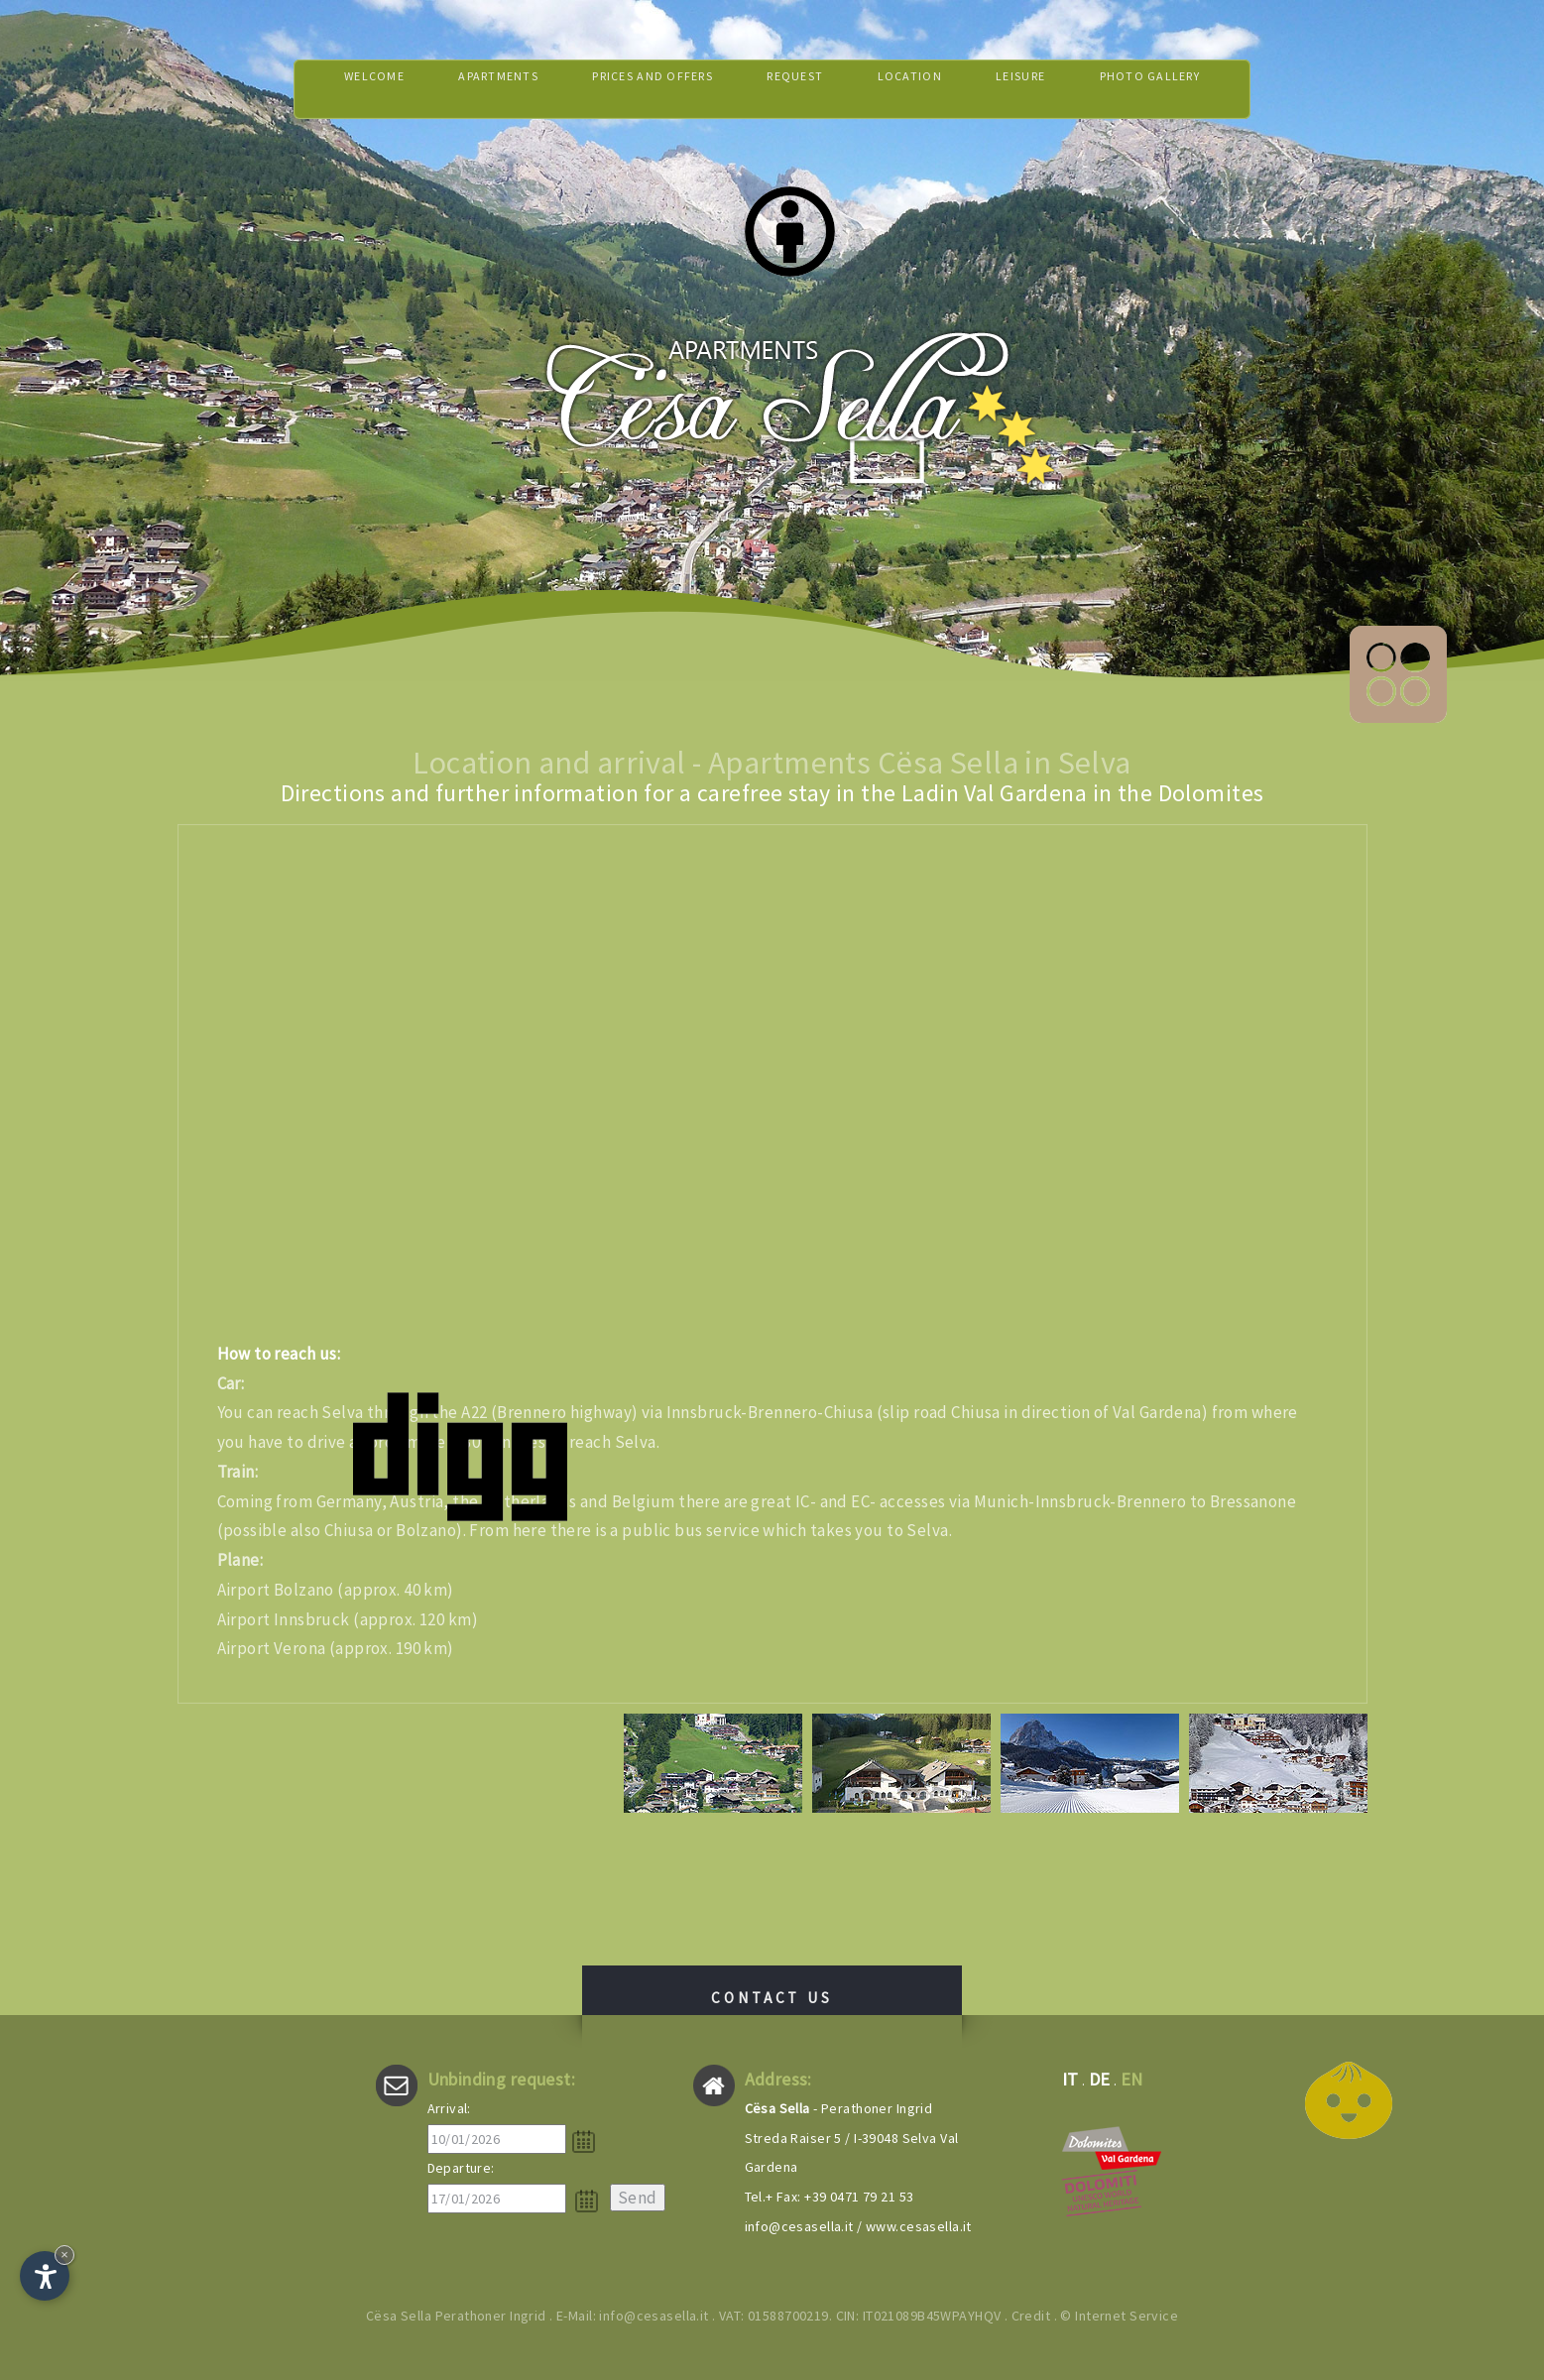  Describe the element at coordinates (1398, 674) in the screenshot. I see `open the payback rewards app` at that location.